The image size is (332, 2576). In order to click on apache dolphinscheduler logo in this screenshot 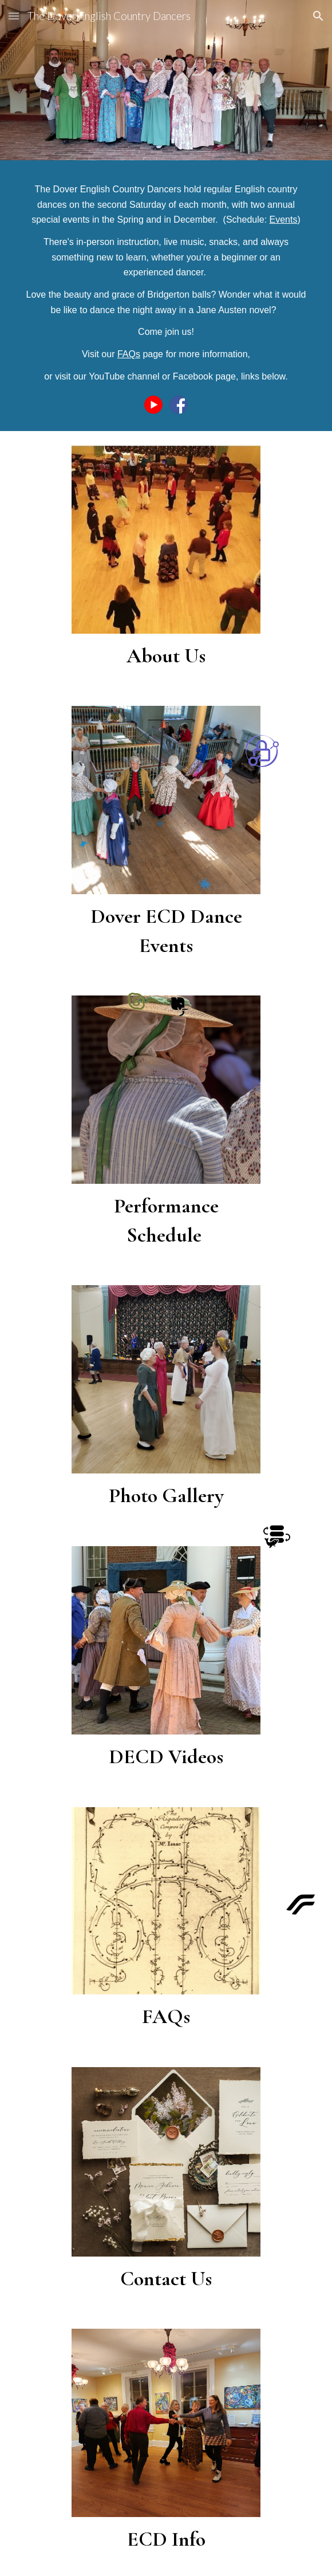, I will do `click(276, 1536)`.